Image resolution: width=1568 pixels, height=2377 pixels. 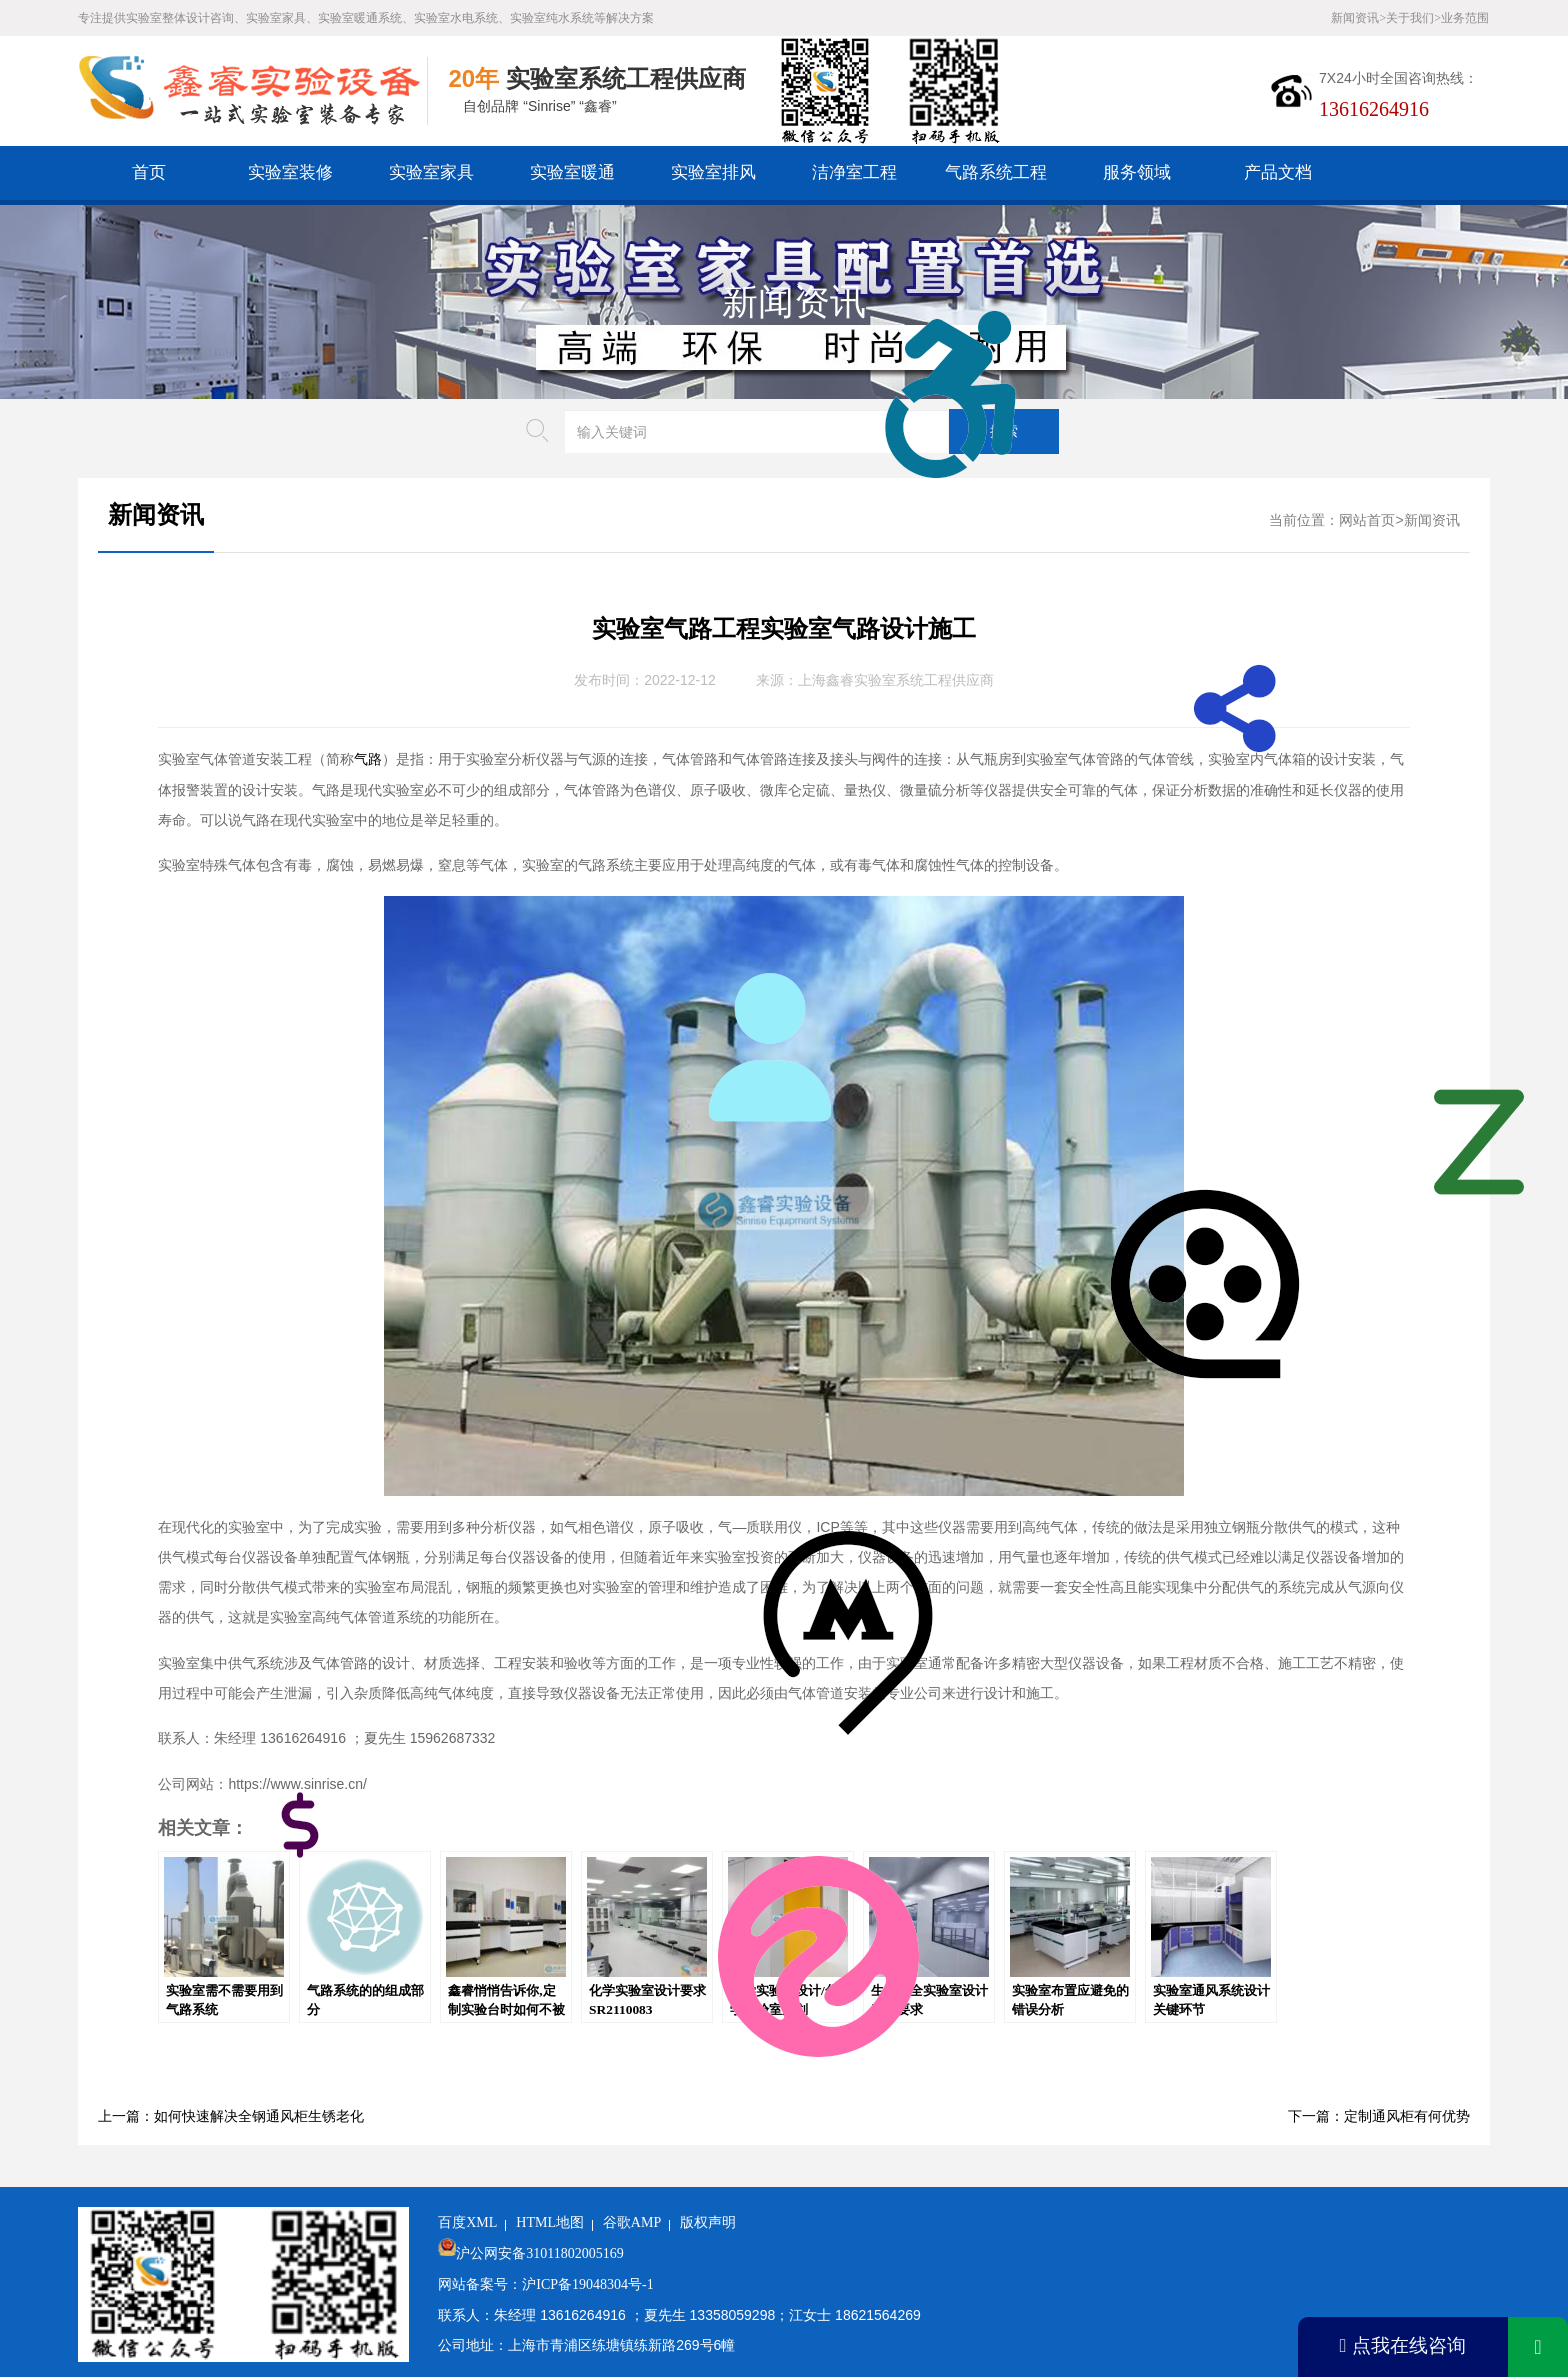 What do you see at coordinates (1237, 708) in the screenshot?
I see `share content with others` at bounding box center [1237, 708].